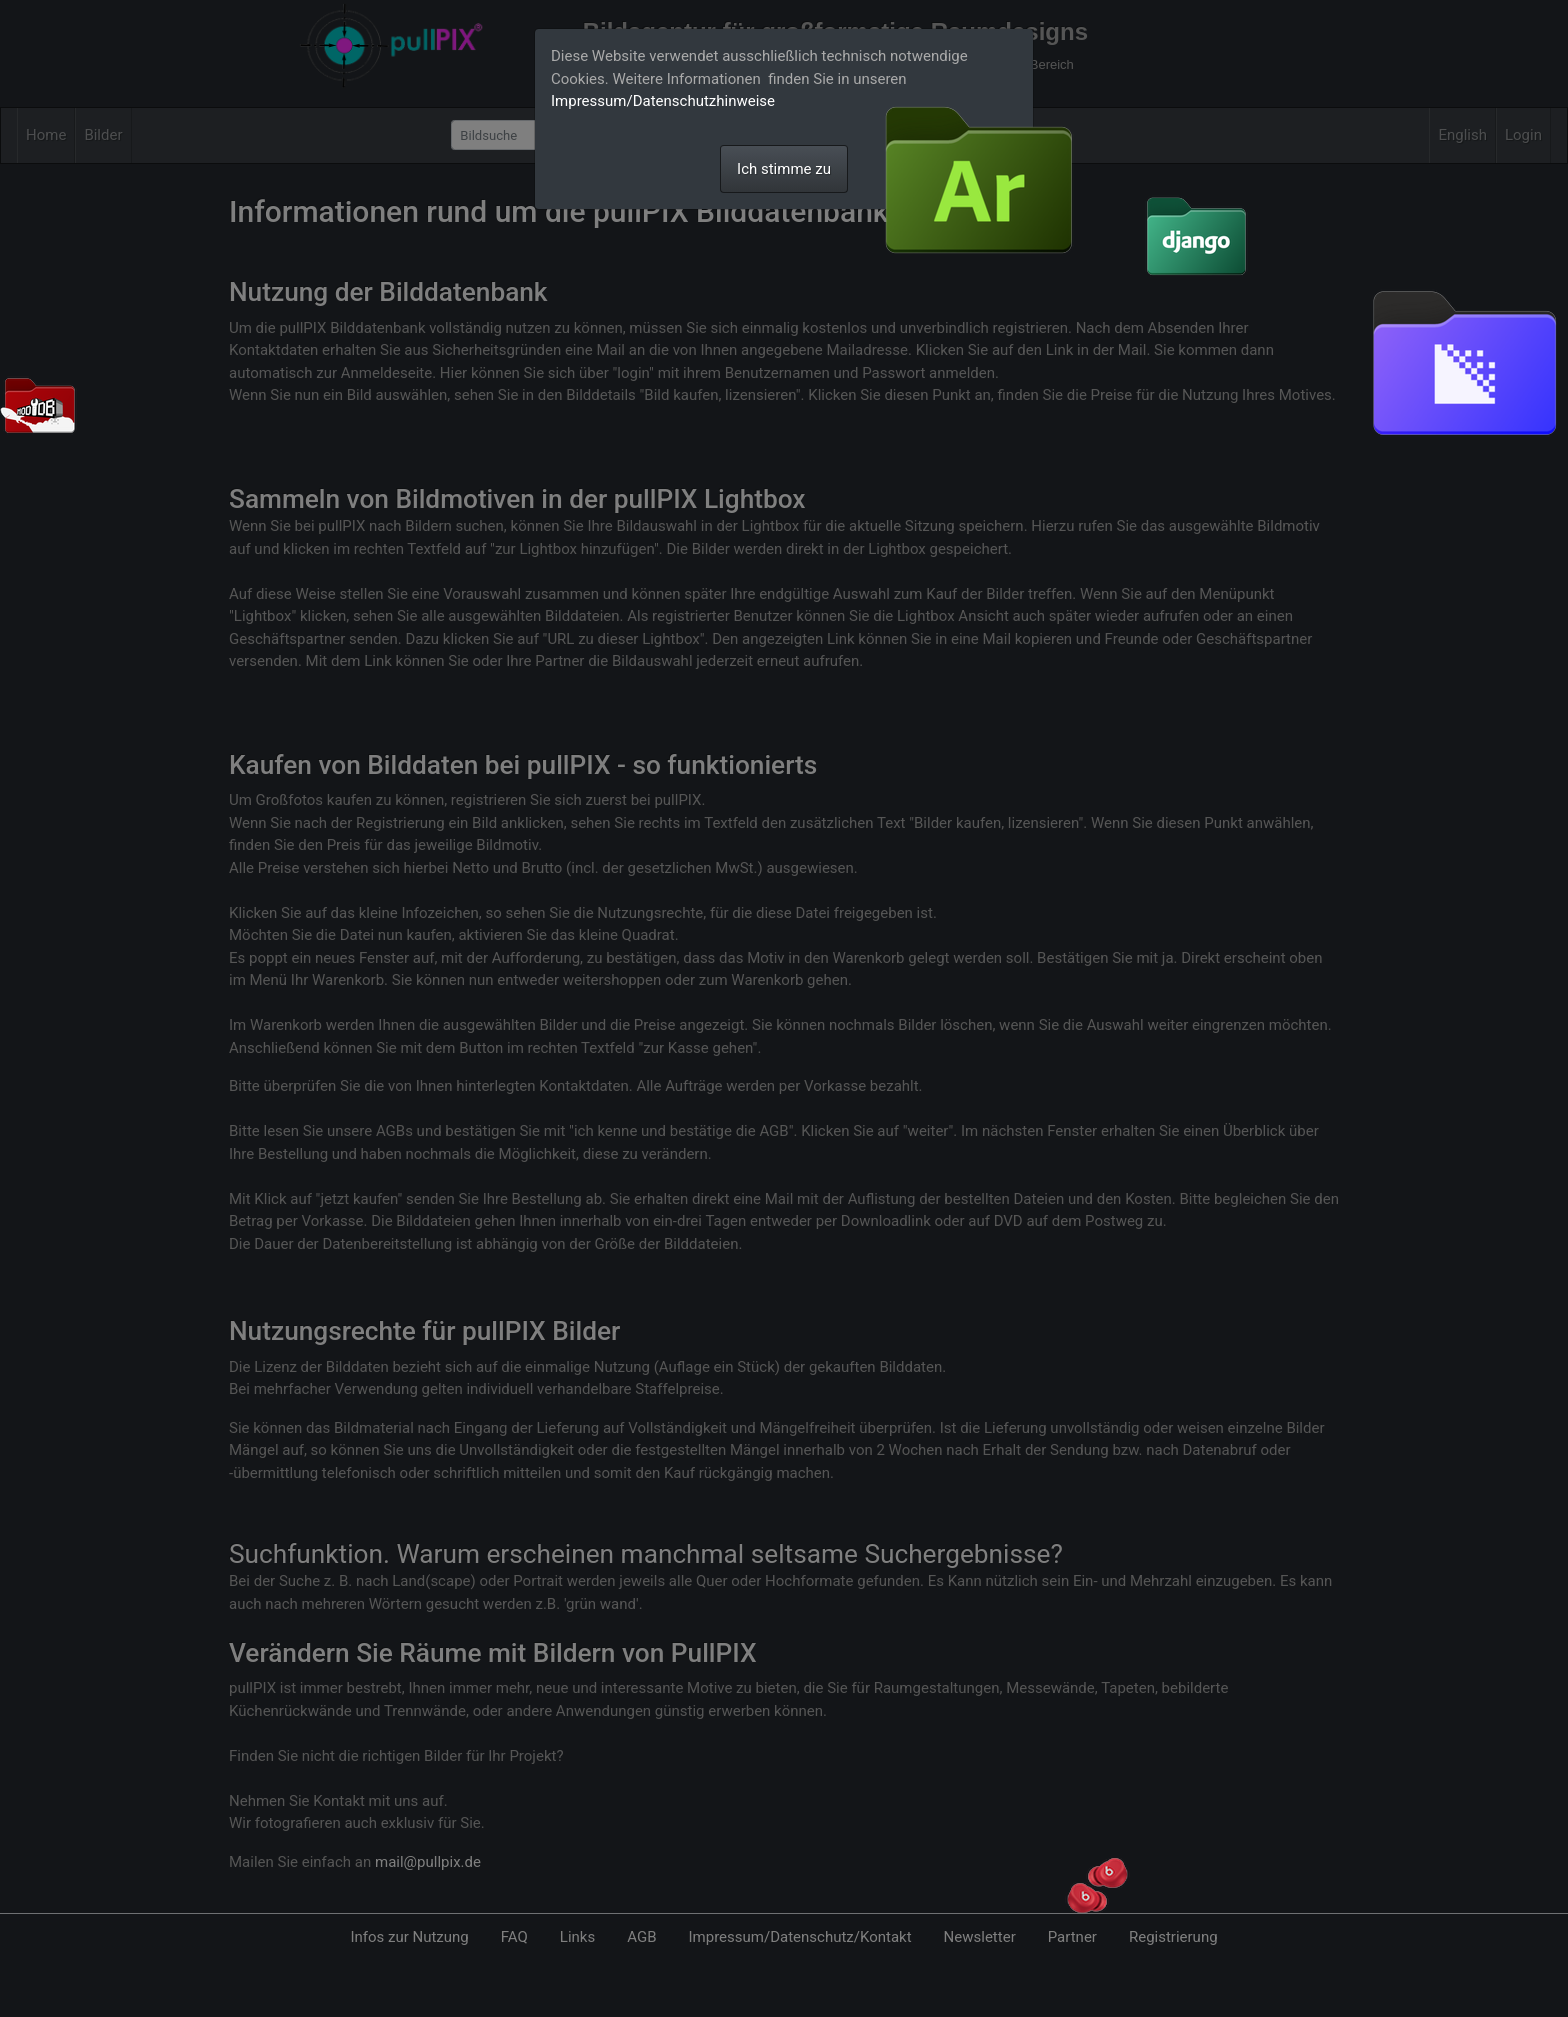  Describe the element at coordinates (1196, 239) in the screenshot. I see `open django project folder` at that location.